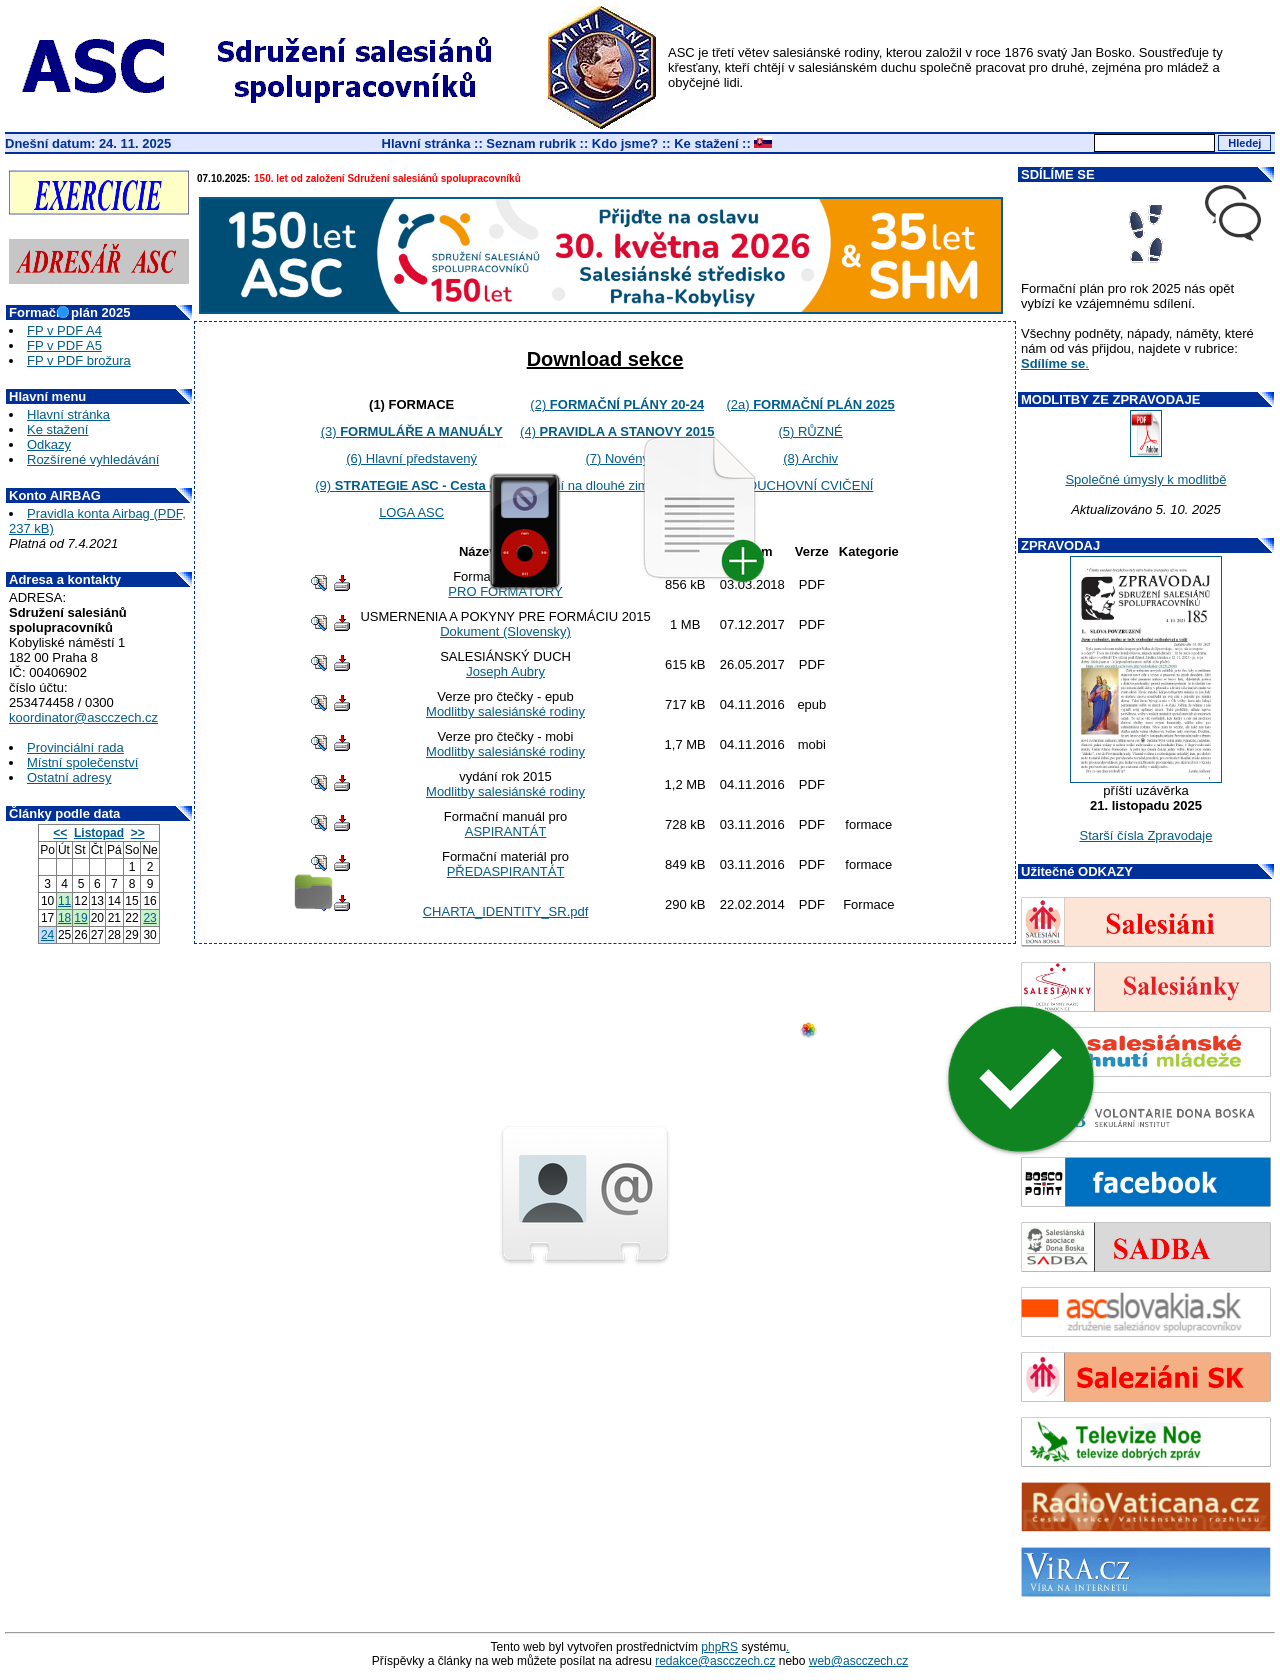  What do you see at coordinates (63, 312) in the screenshot?
I see `indicates a new or unread item` at bounding box center [63, 312].